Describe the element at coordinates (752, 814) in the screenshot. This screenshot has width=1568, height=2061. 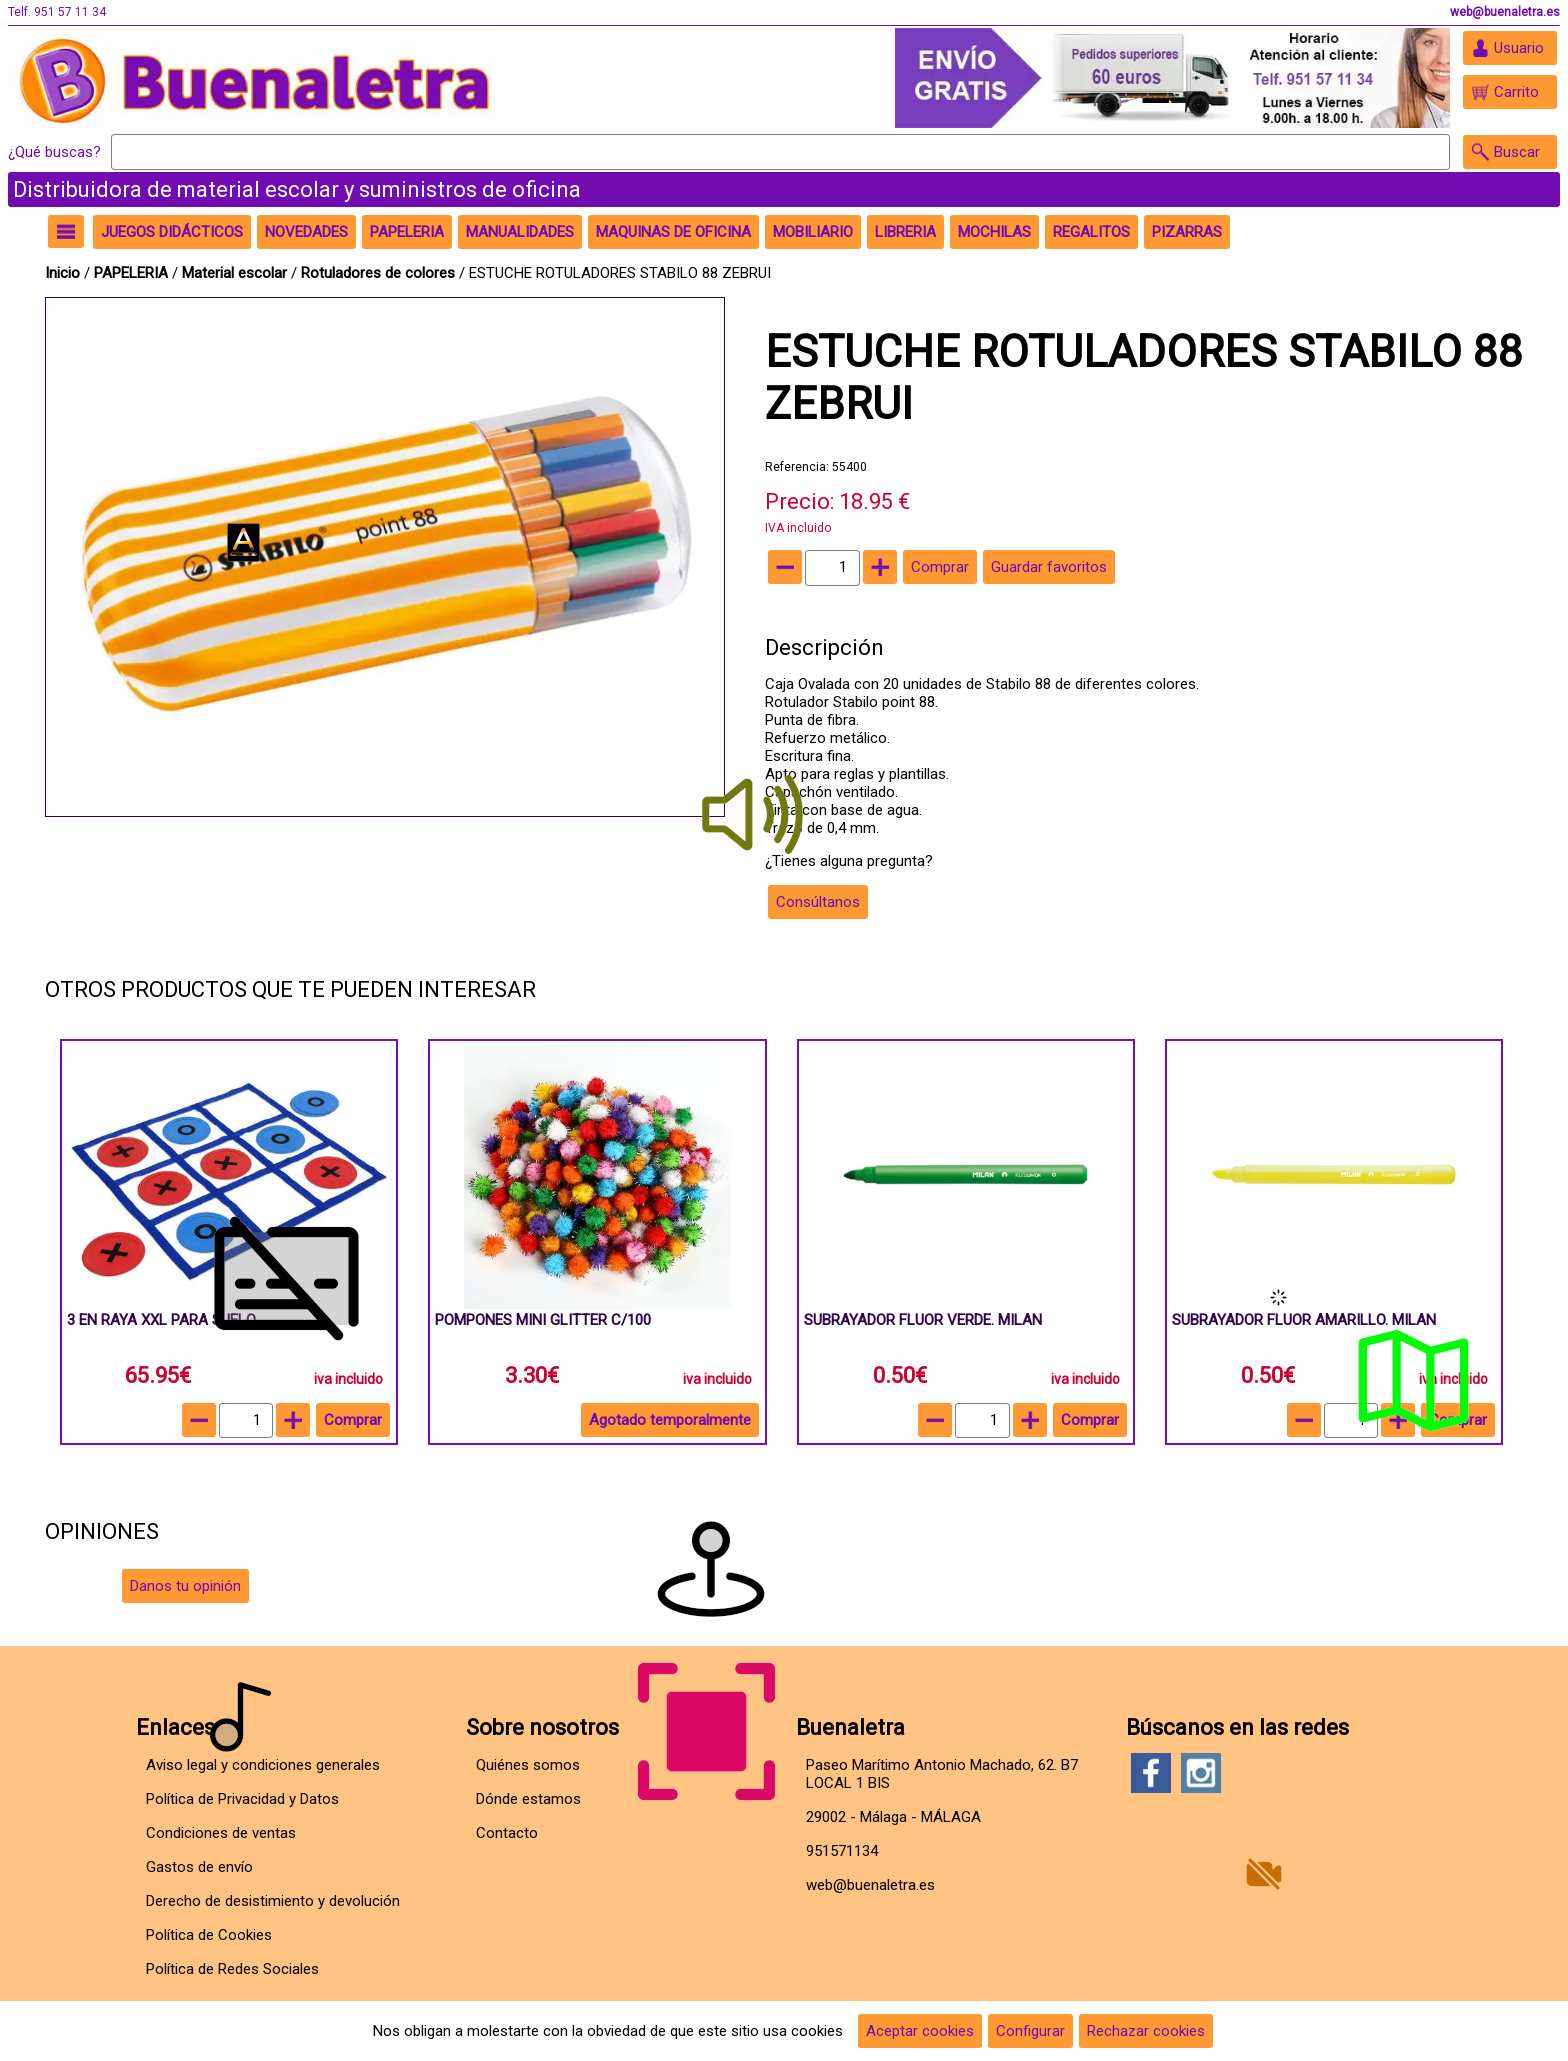
I see `adjust or increase audio volume` at that location.